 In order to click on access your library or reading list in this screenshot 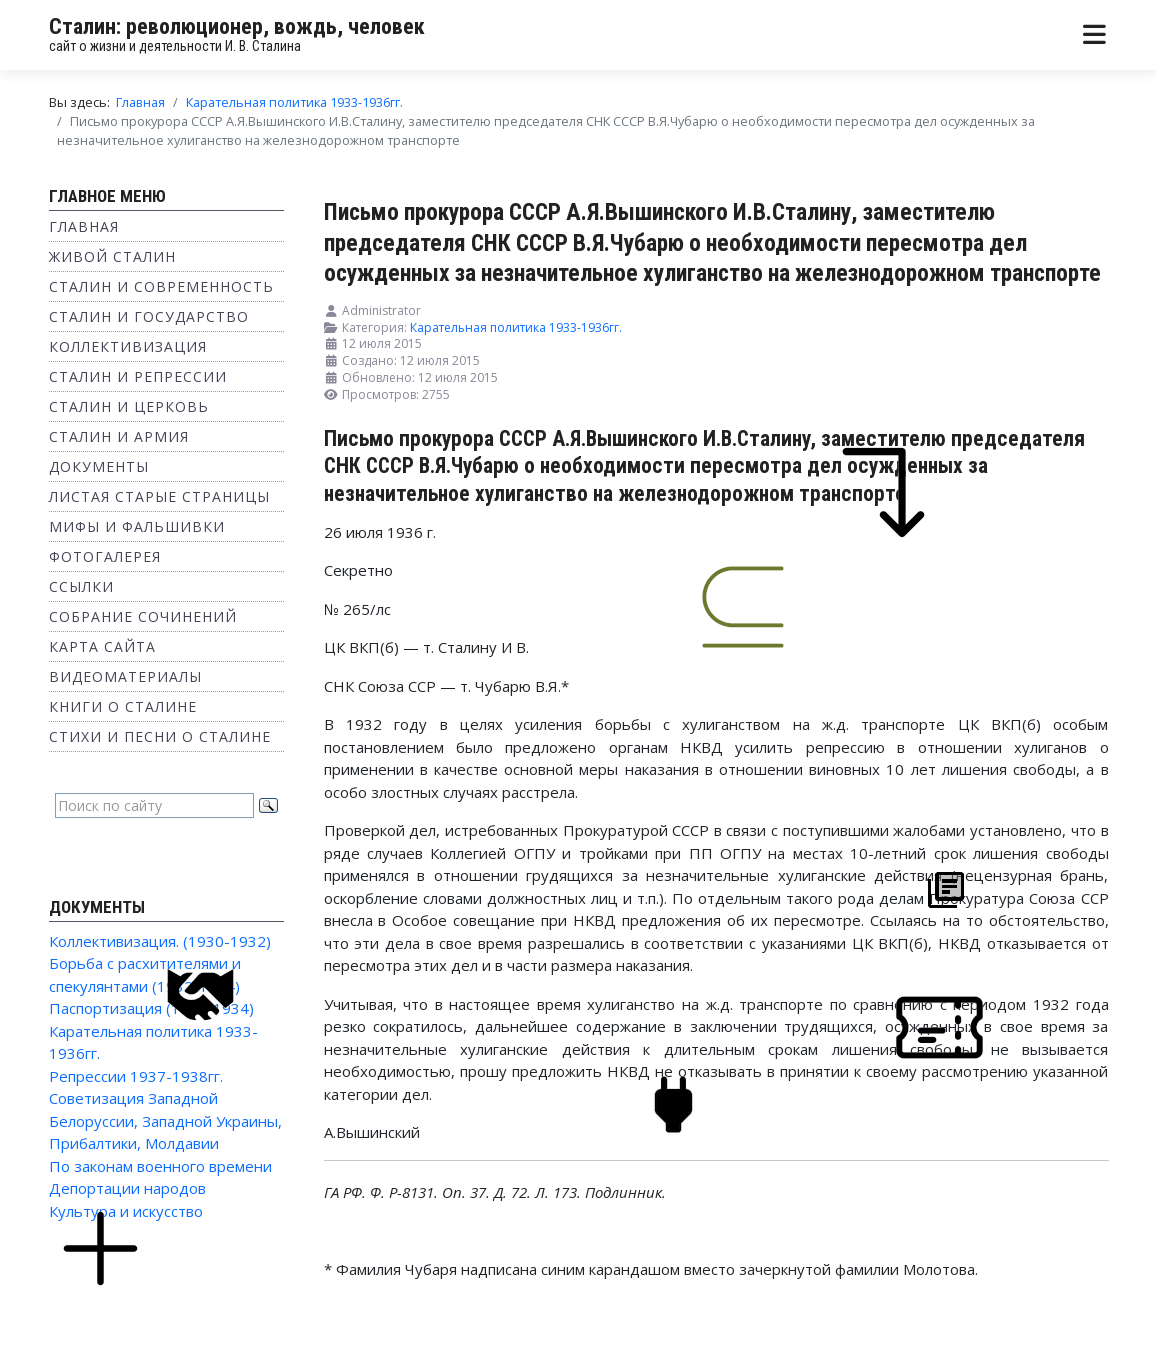, I will do `click(946, 890)`.